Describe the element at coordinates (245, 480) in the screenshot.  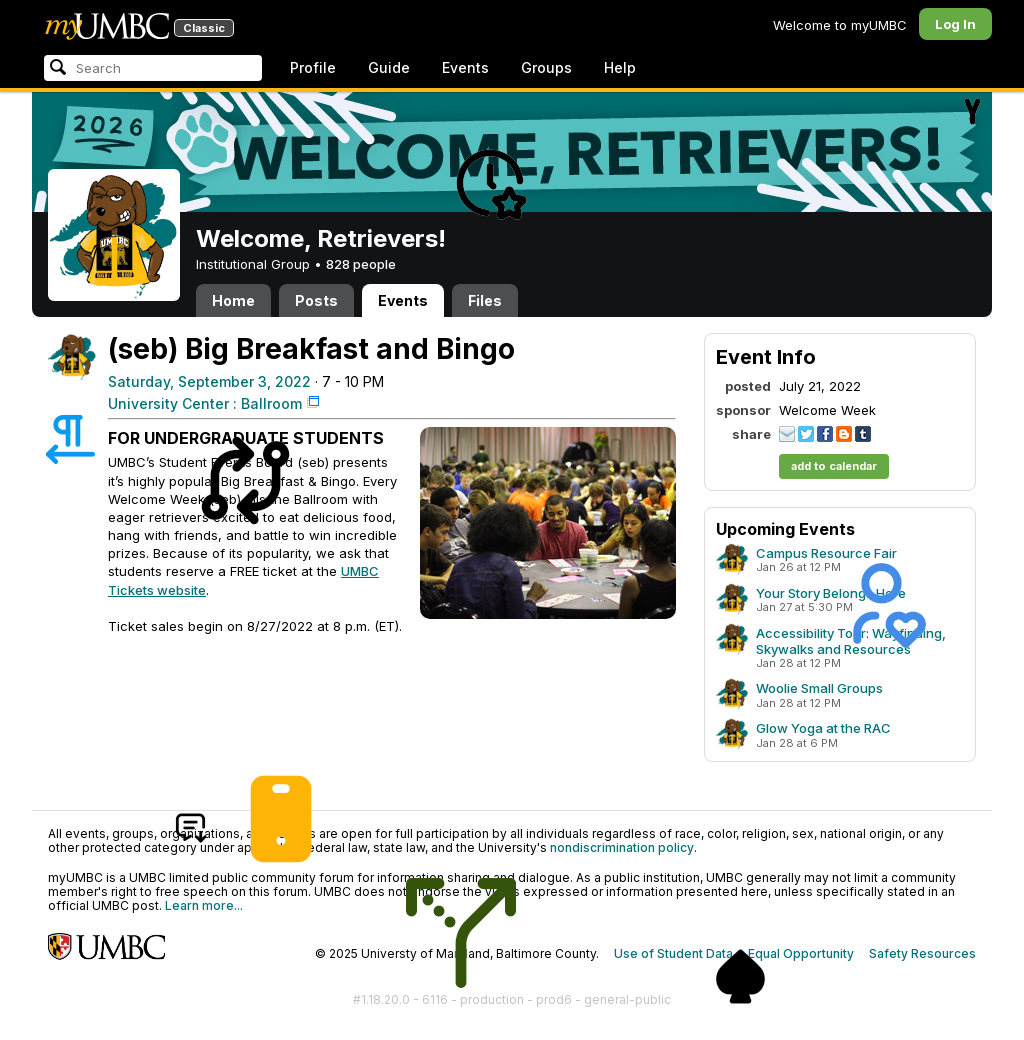
I see `swap or exchange items` at that location.